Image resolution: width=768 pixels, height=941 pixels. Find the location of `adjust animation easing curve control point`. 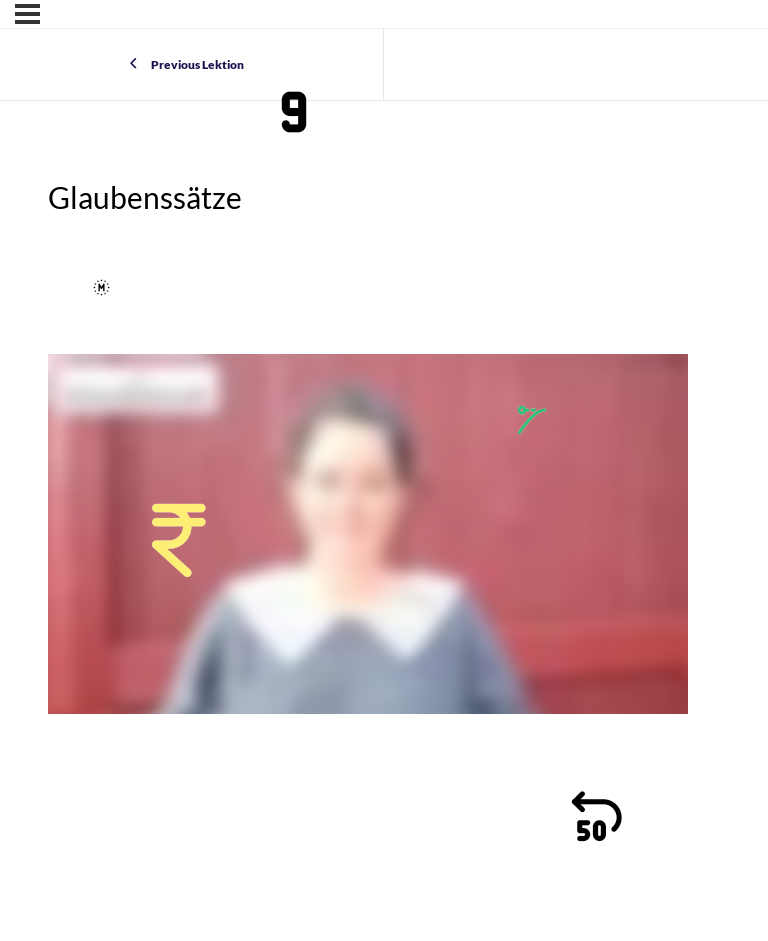

adjust animation easing curve control point is located at coordinates (532, 420).